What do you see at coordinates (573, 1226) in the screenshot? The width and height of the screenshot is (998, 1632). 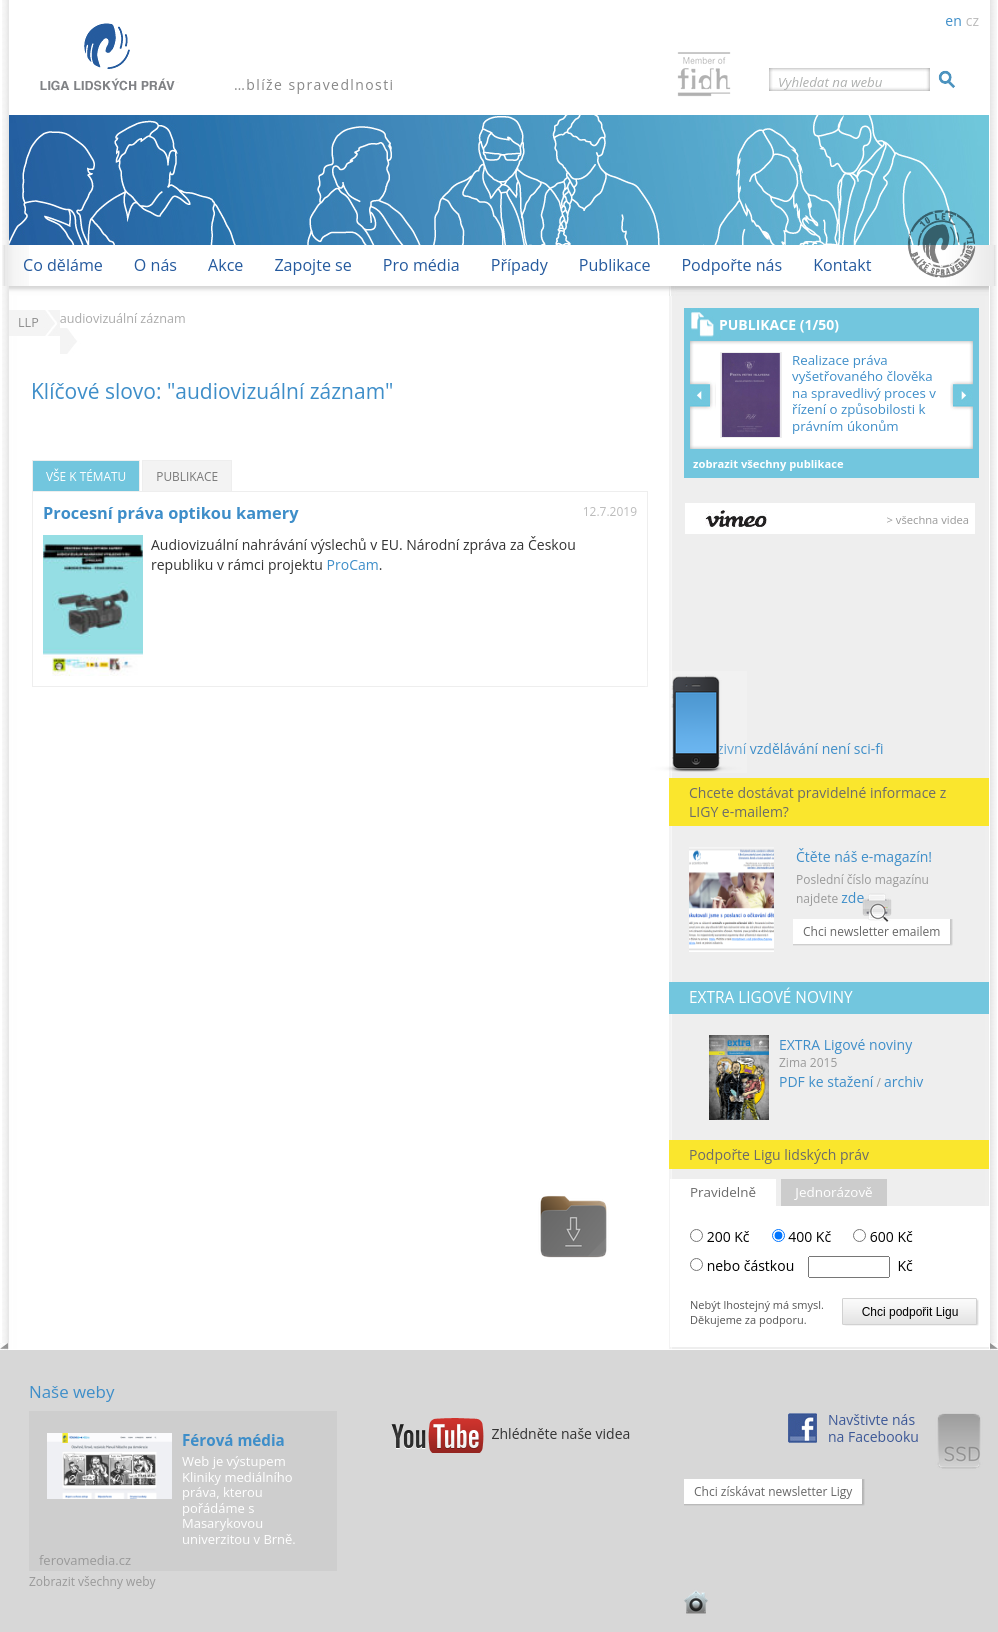 I see `access your downloads folder` at bounding box center [573, 1226].